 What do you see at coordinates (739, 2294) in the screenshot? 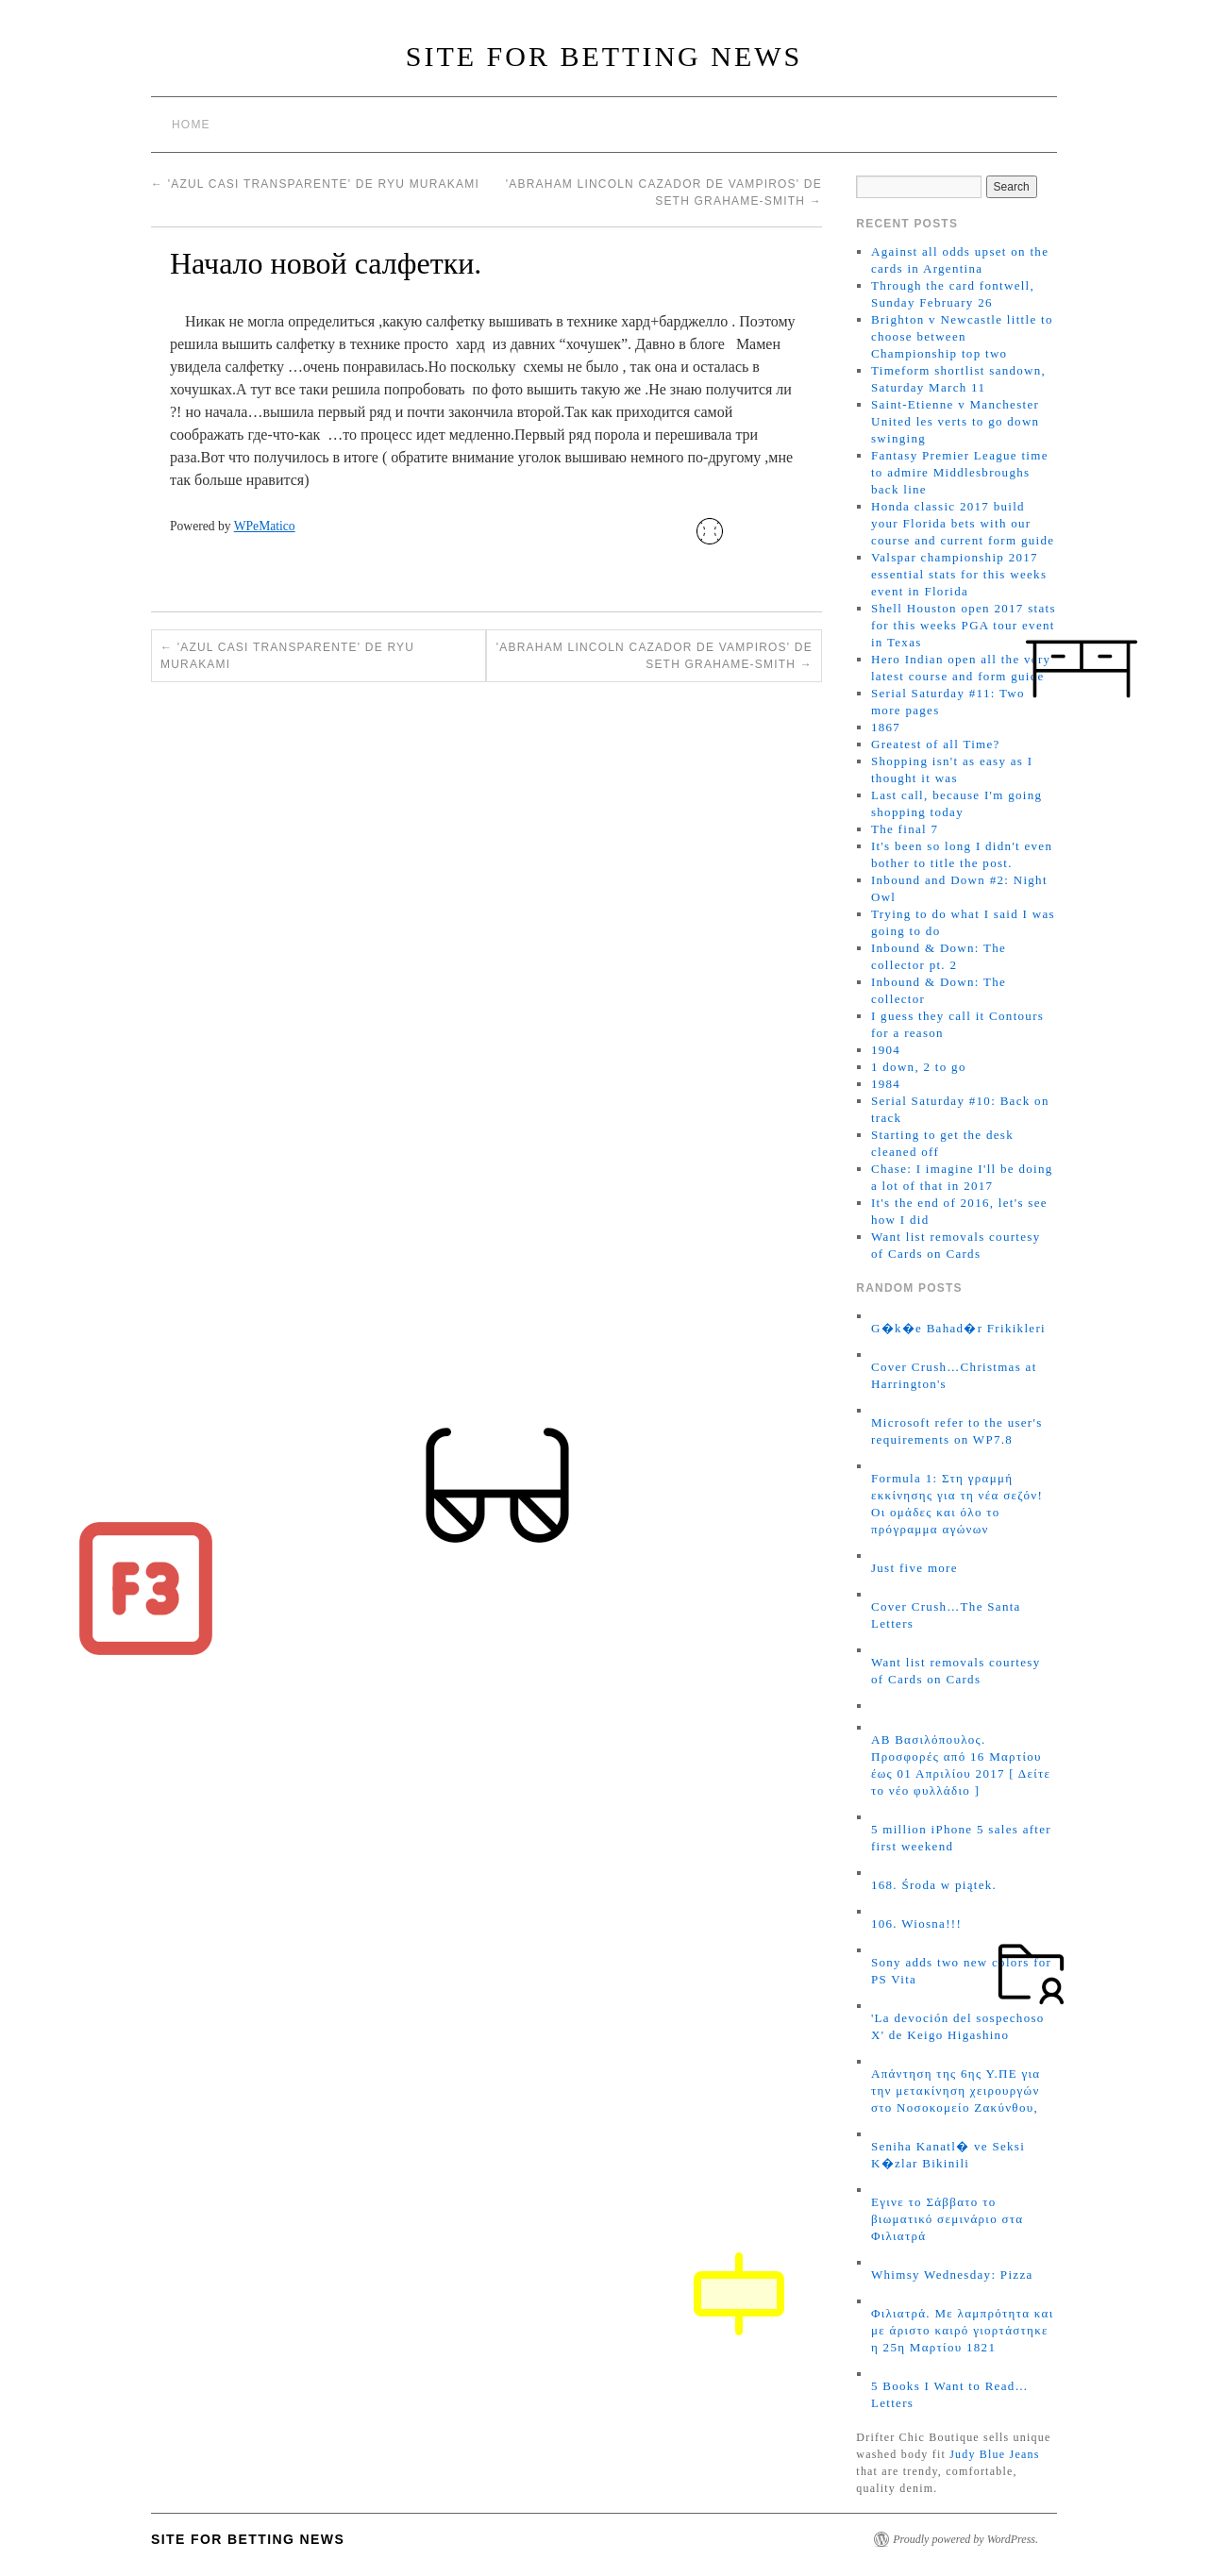
I see `center align object horizontally` at bounding box center [739, 2294].